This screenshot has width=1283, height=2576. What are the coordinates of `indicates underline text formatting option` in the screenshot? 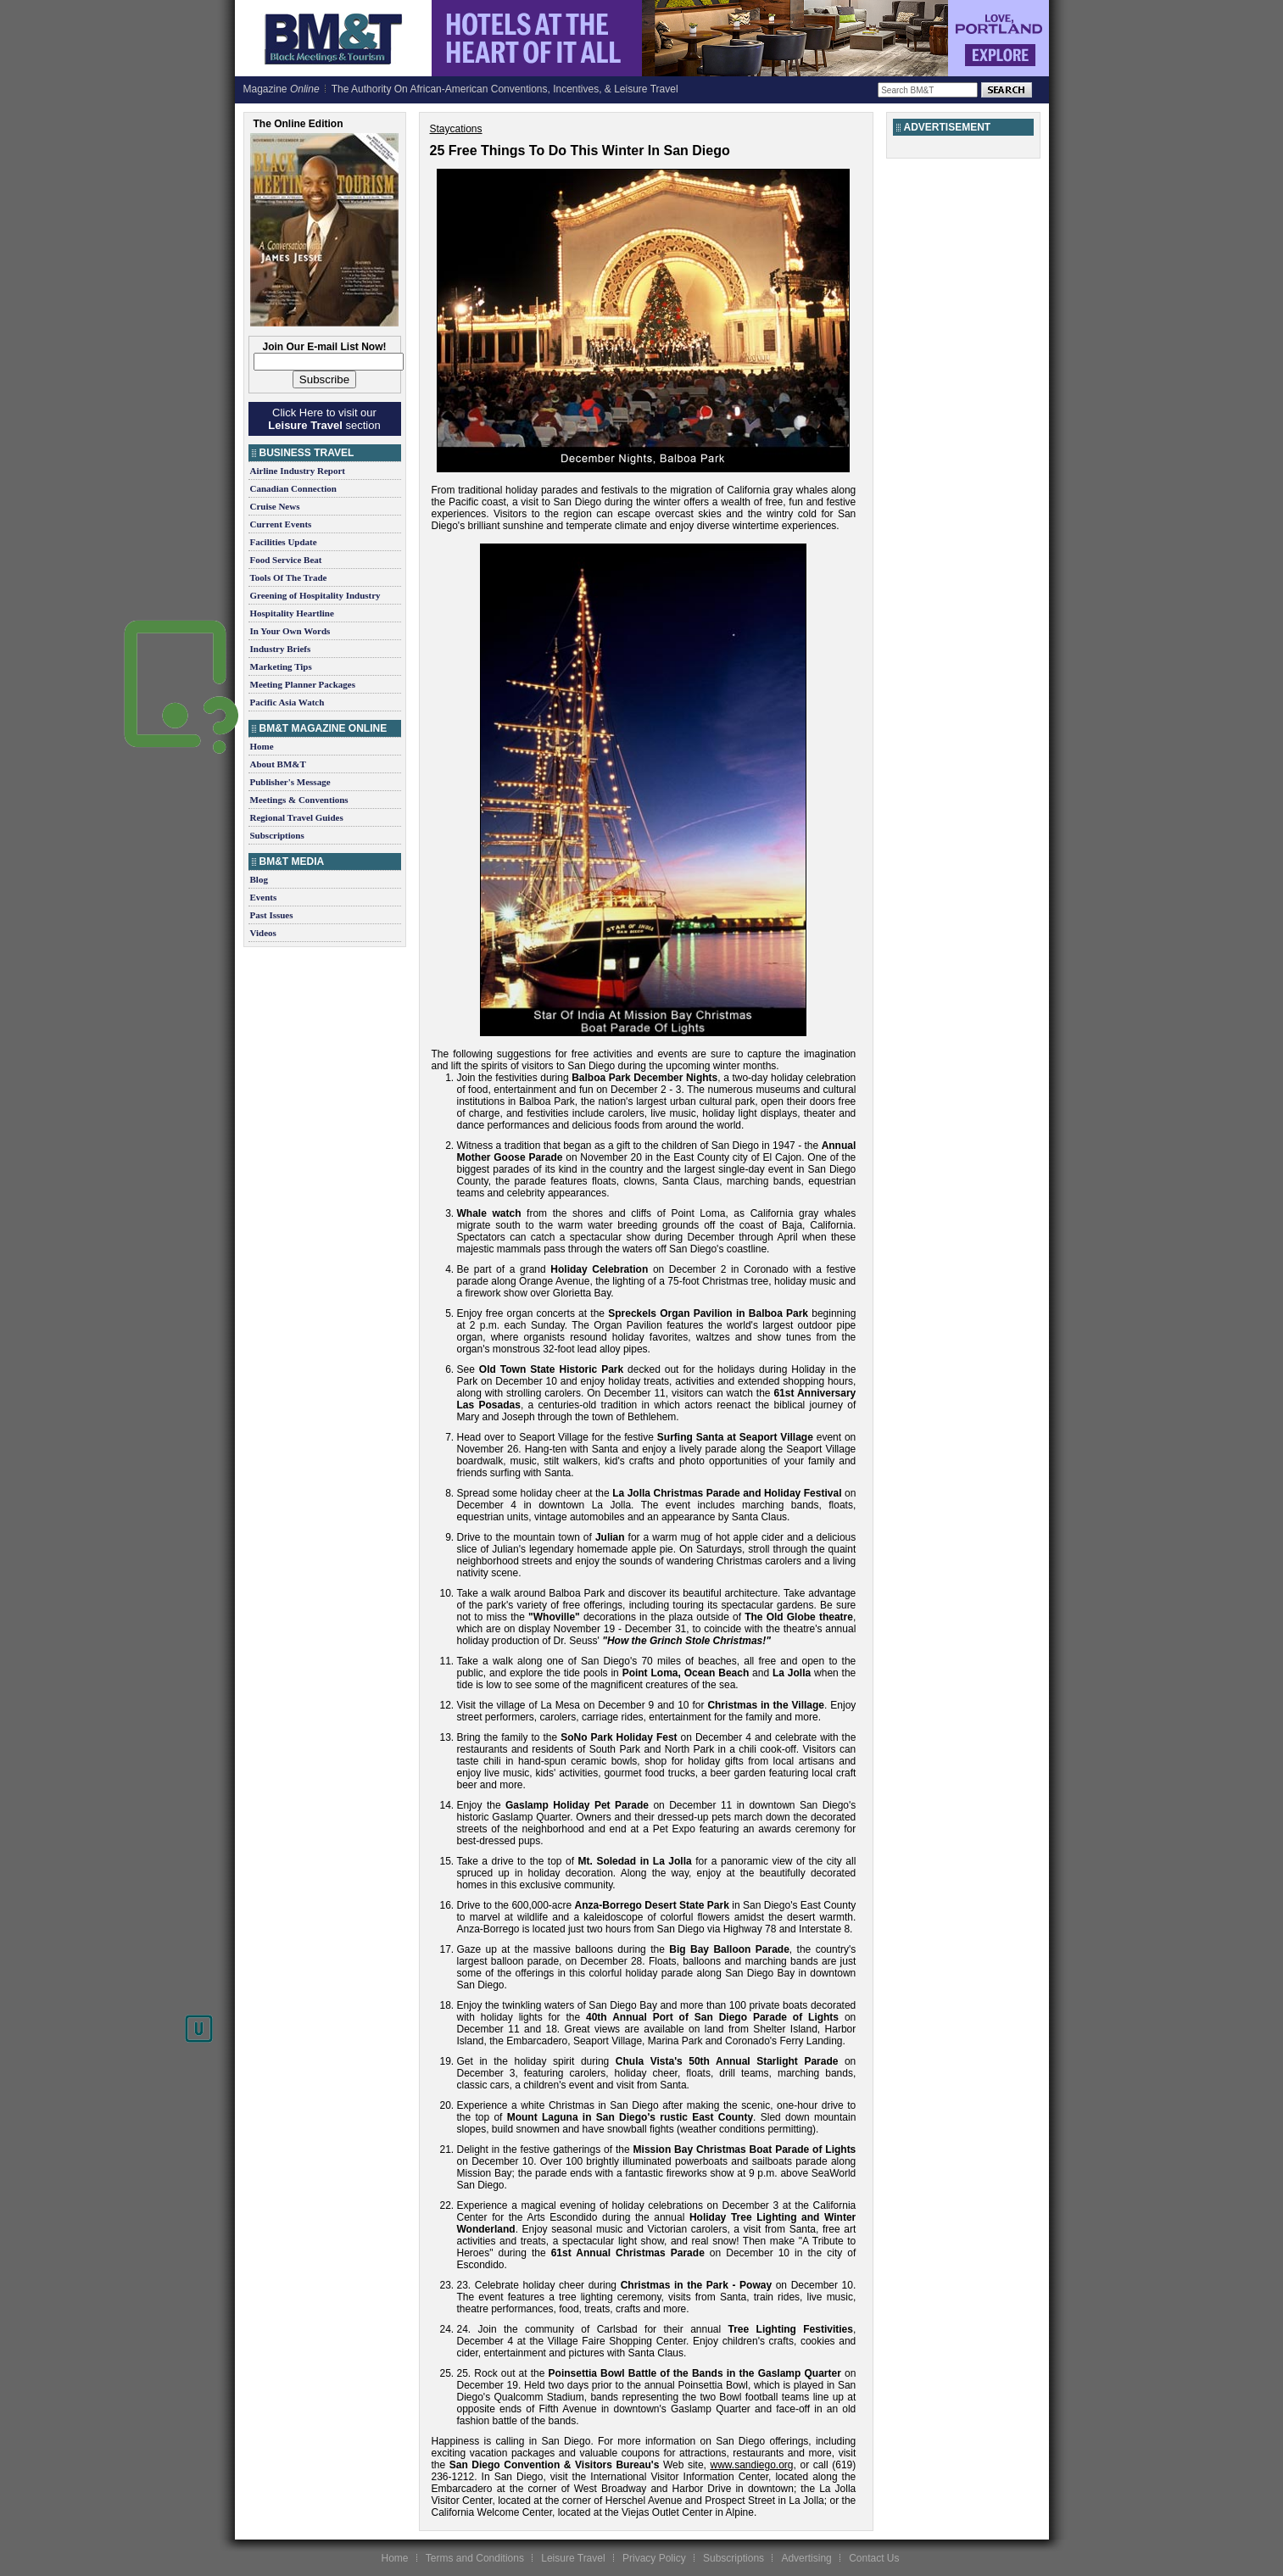 It's located at (198, 2028).